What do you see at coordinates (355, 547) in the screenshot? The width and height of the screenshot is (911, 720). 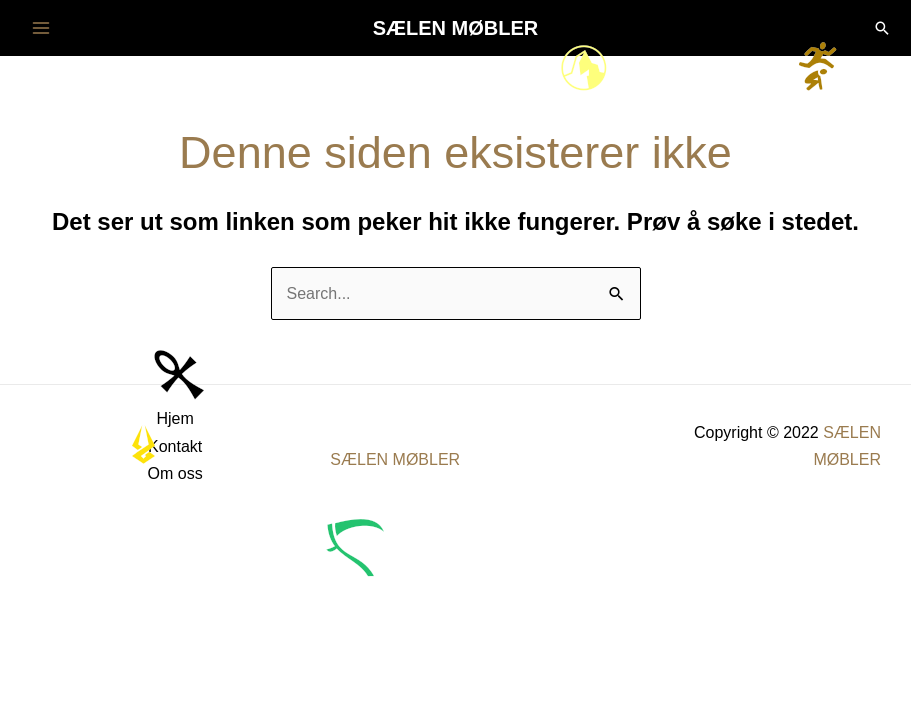 I see `select the scythe weapon or tool` at bounding box center [355, 547].